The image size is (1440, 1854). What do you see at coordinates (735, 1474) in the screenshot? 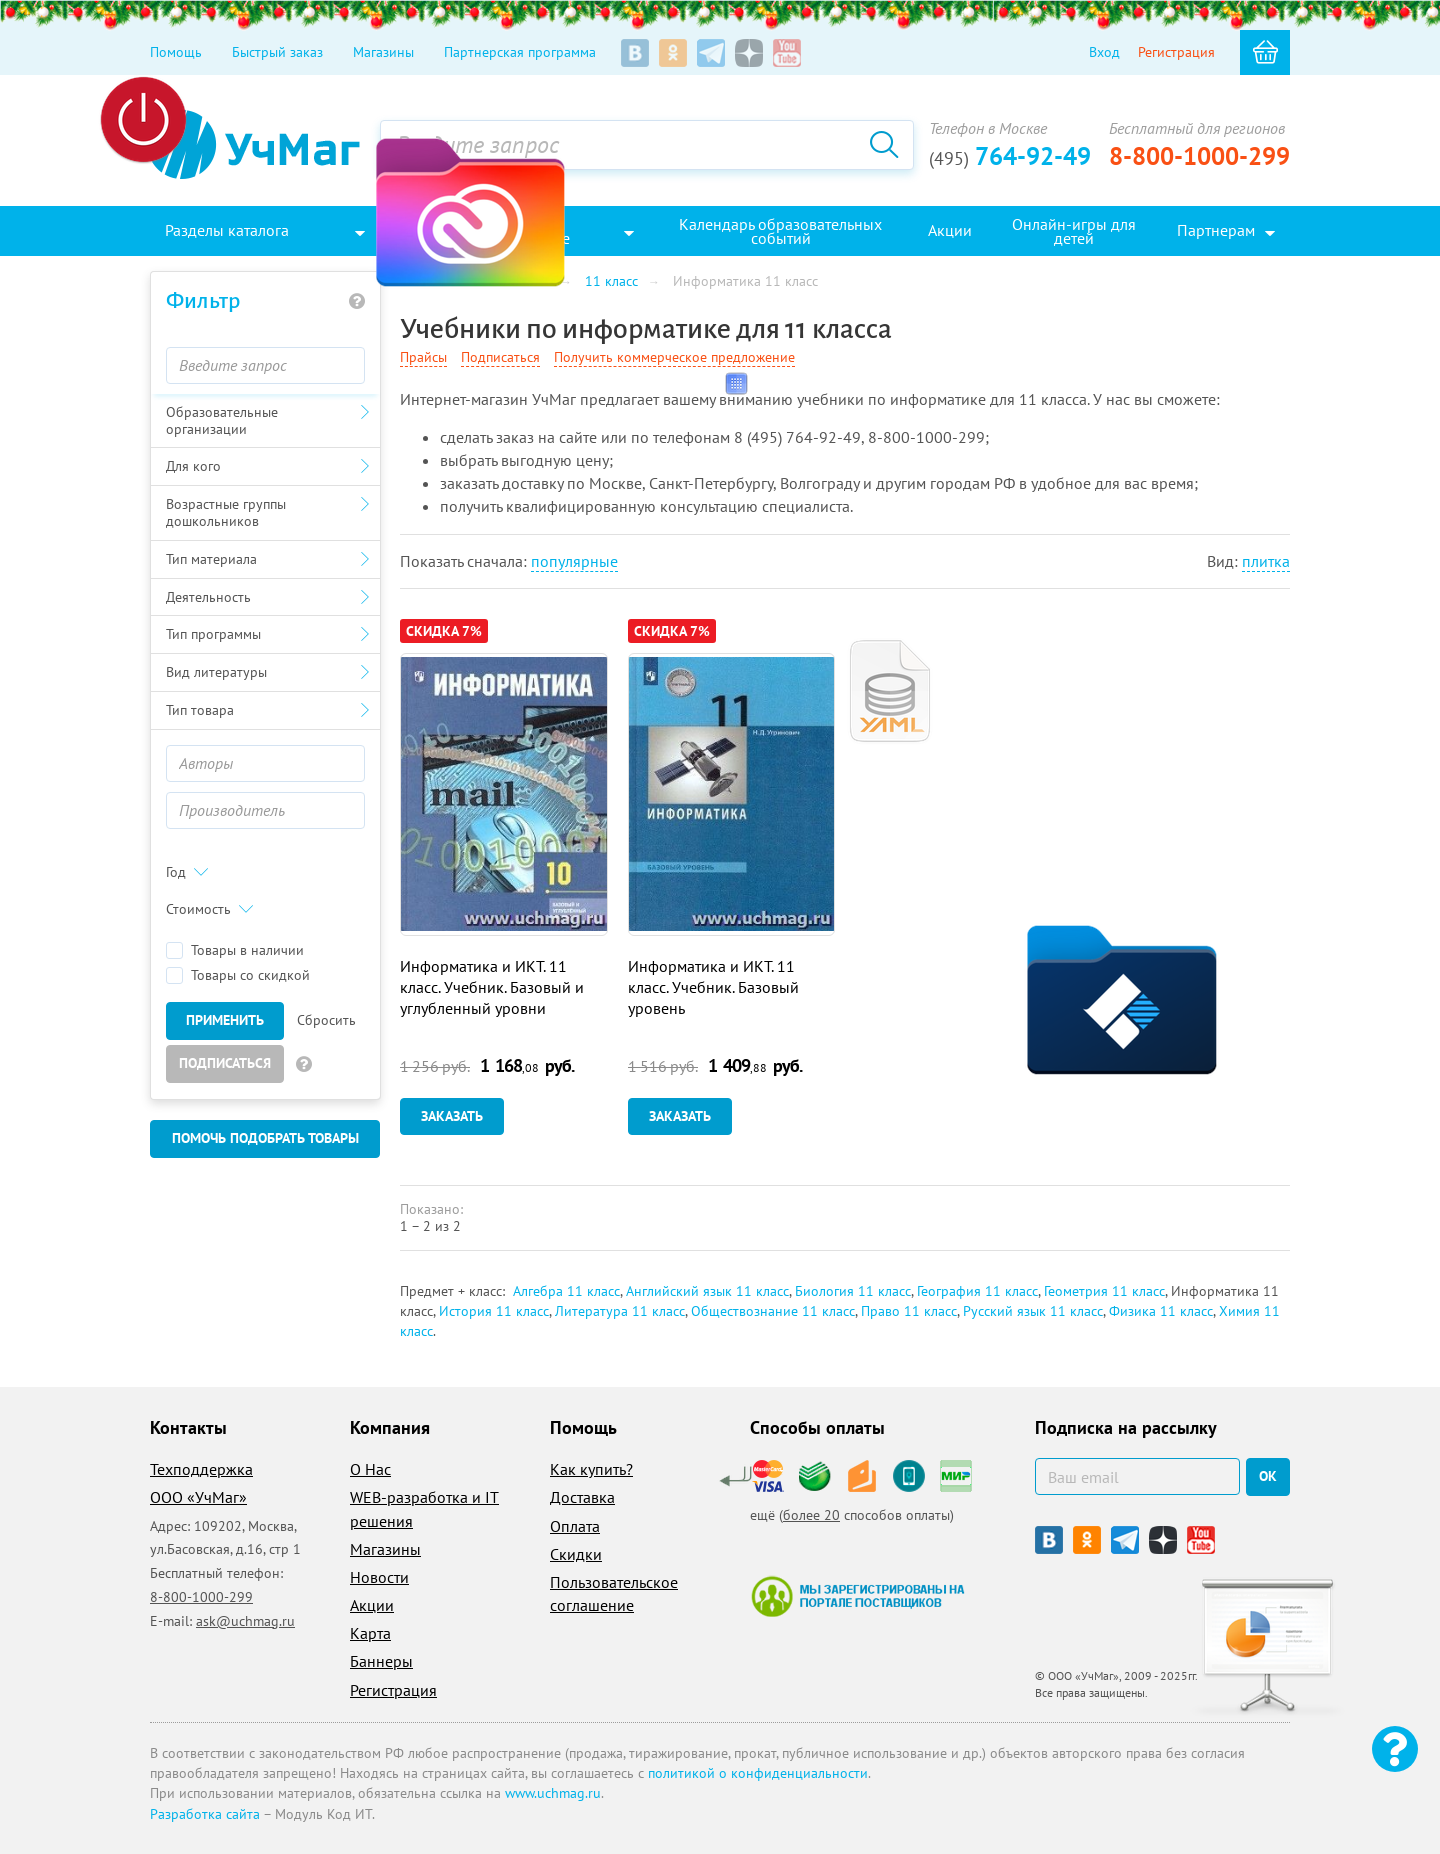
I see `reply to all recipients in an email thread` at bounding box center [735, 1474].